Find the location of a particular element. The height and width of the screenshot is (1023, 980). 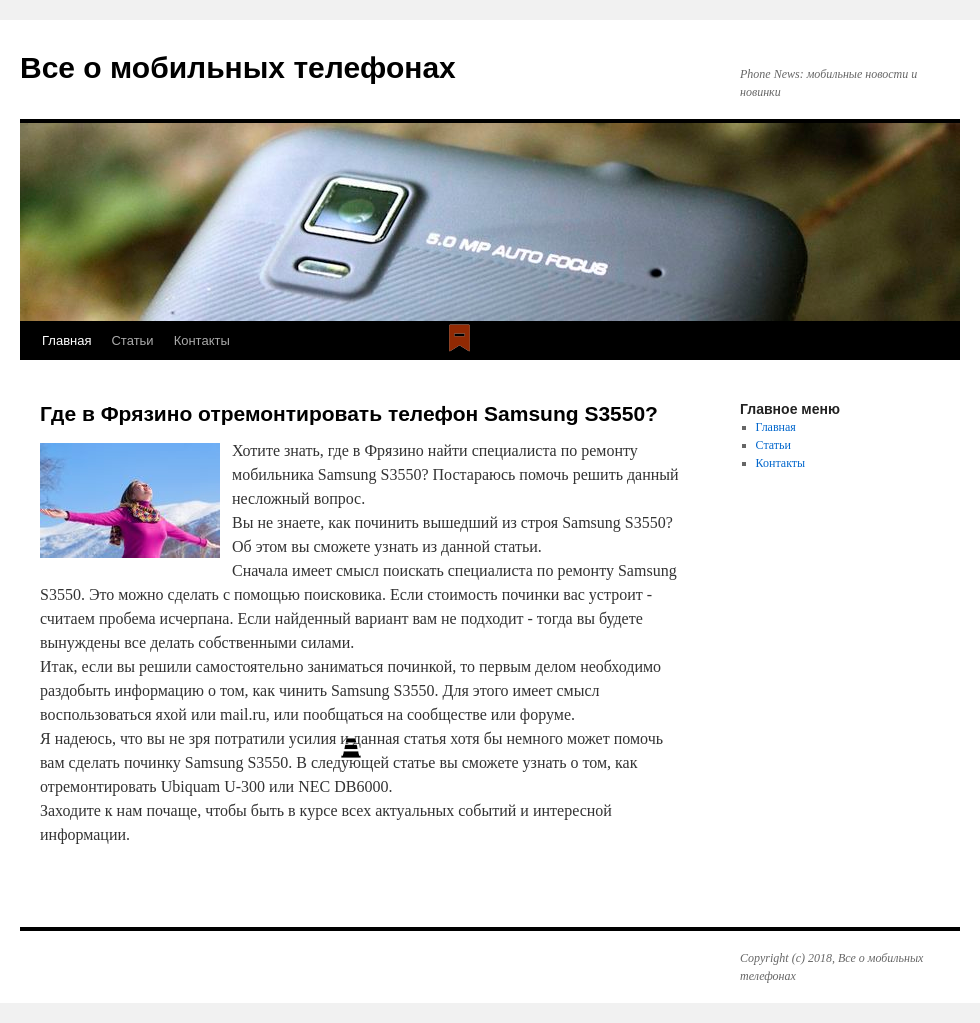

remove from saved bookmarks is located at coordinates (459, 337).